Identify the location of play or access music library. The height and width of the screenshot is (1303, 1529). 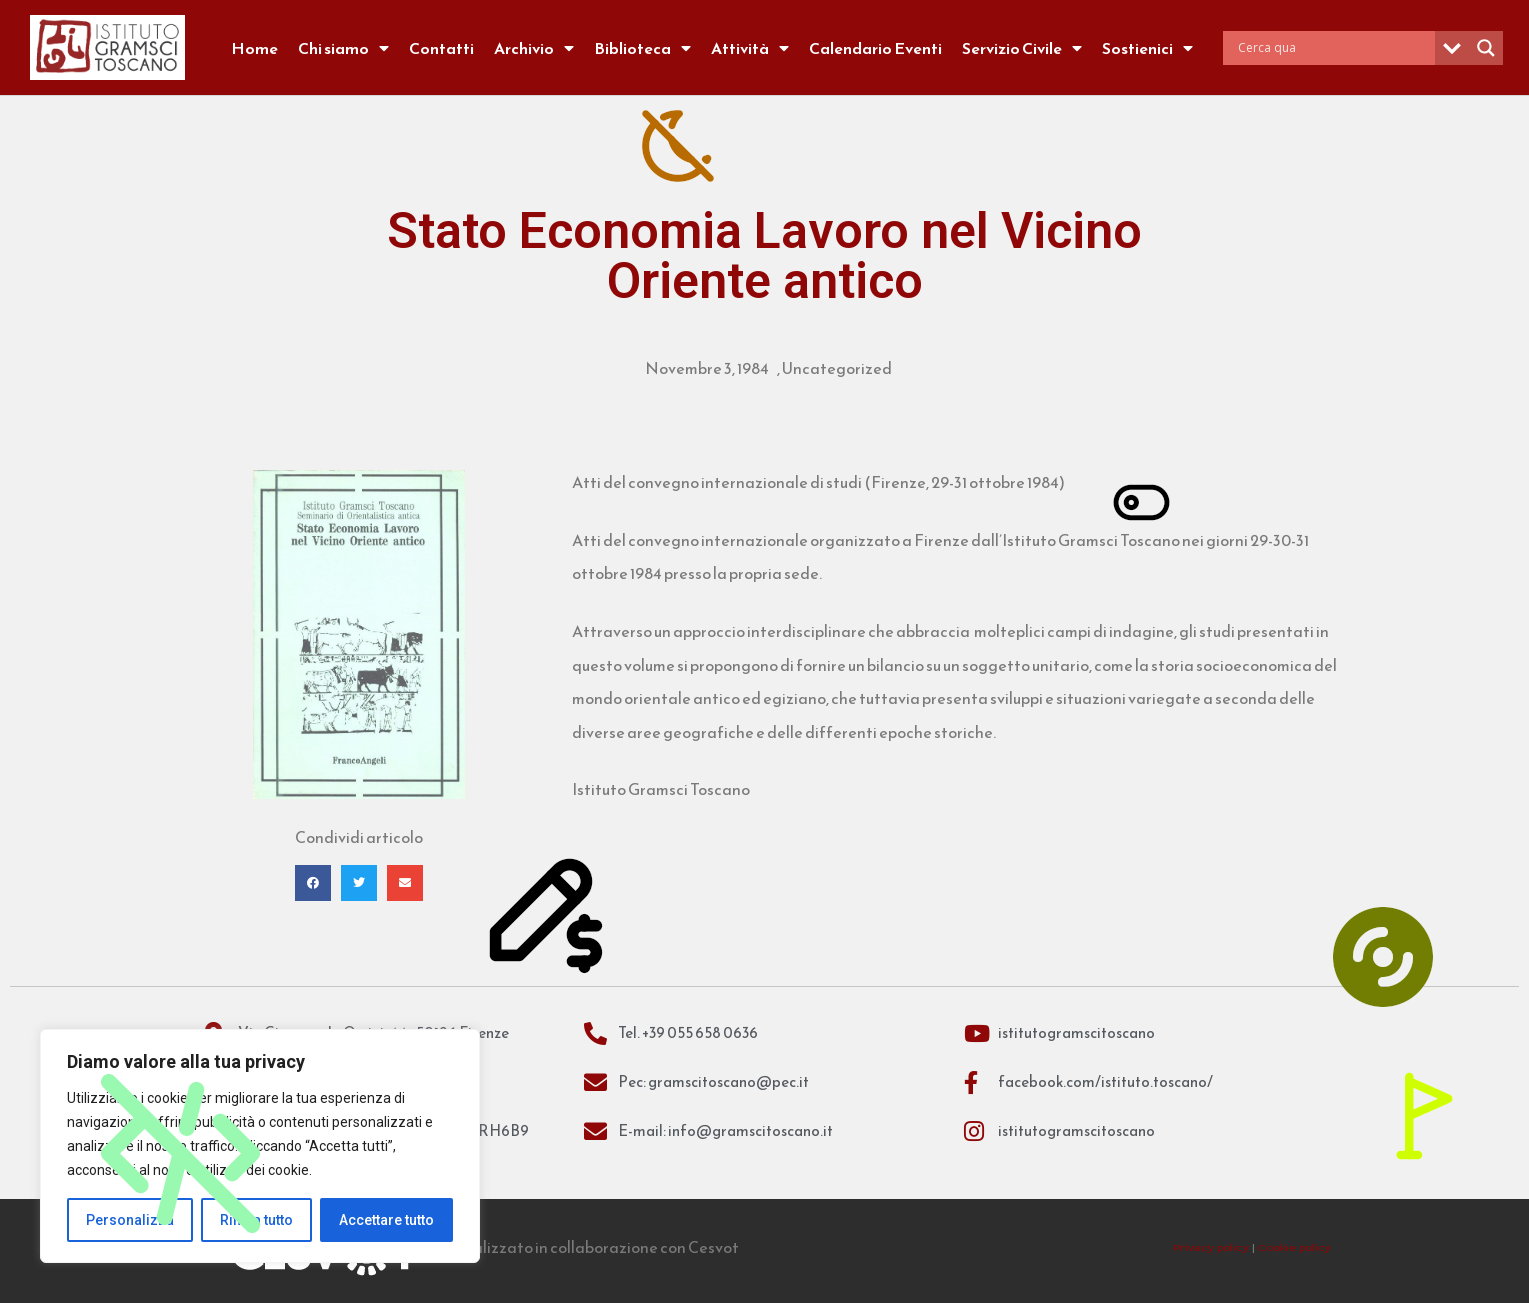
(1383, 957).